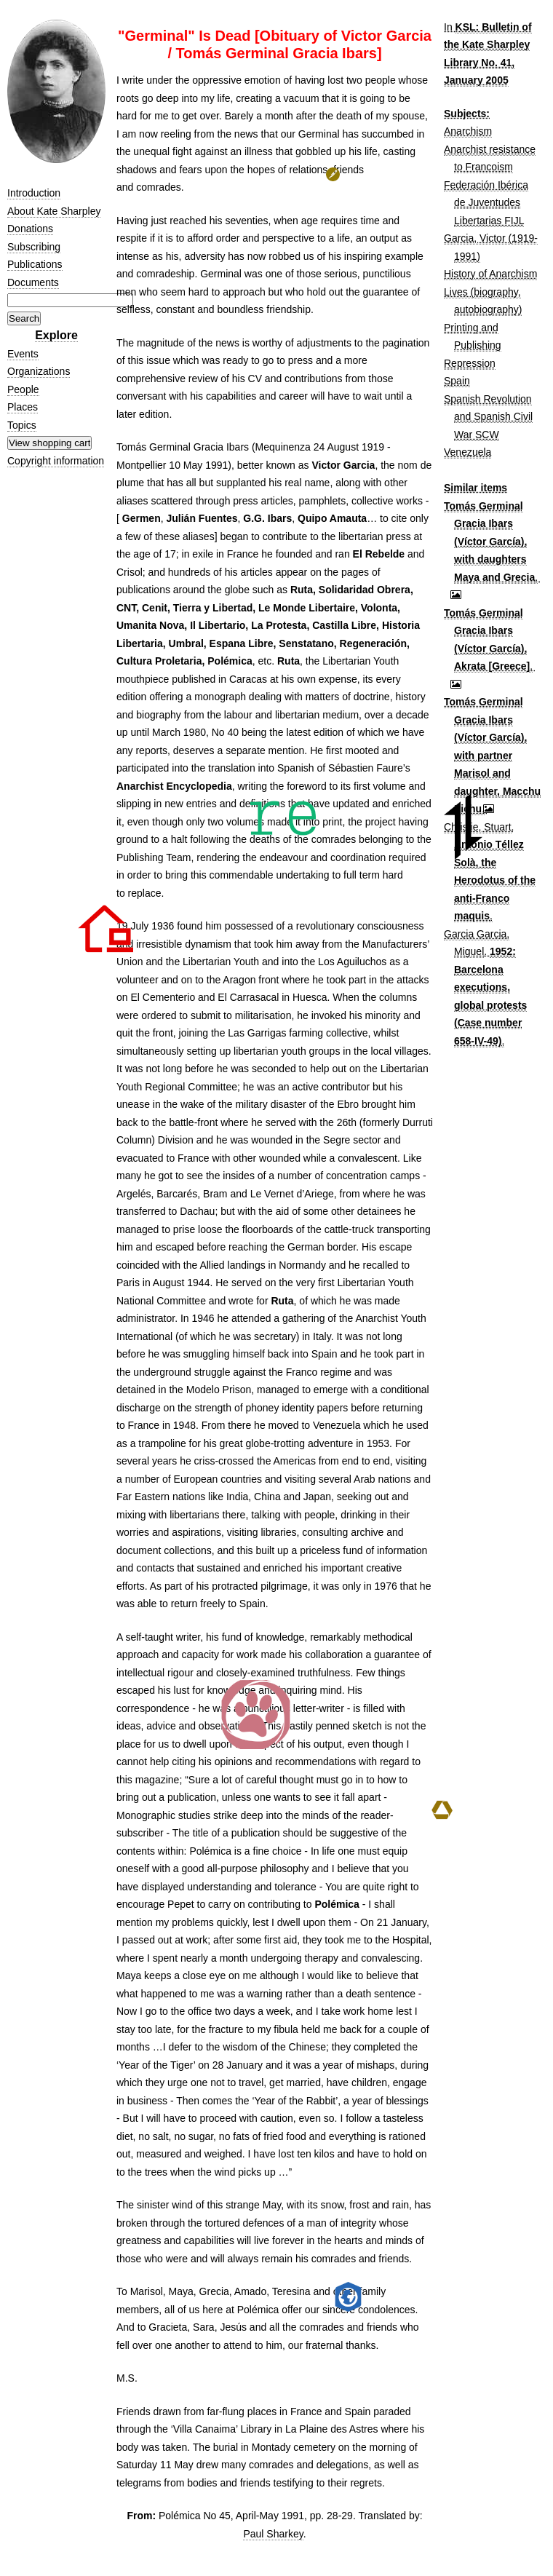  What do you see at coordinates (333, 174) in the screenshot?
I see `open postman API development tool` at bounding box center [333, 174].